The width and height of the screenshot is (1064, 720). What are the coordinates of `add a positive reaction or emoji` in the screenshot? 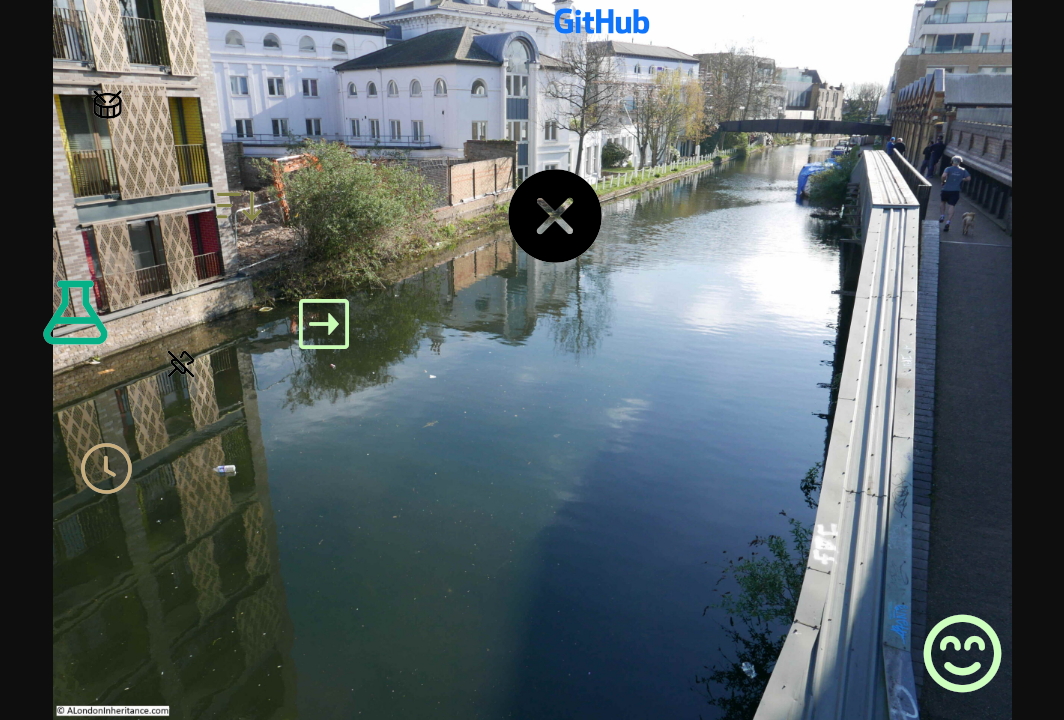 It's located at (962, 653).